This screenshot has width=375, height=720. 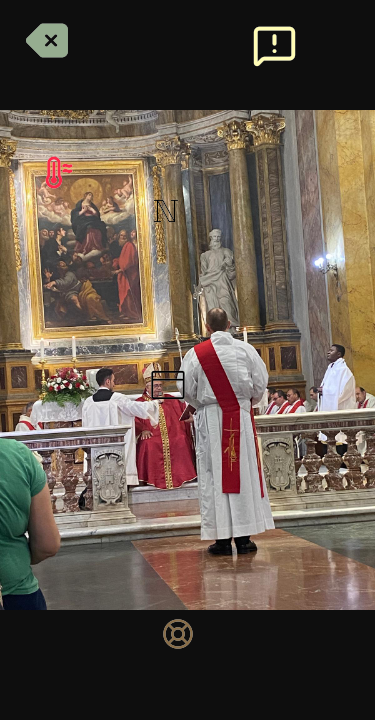 What do you see at coordinates (178, 634) in the screenshot?
I see `access help or support center` at bounding box center [178, 634].